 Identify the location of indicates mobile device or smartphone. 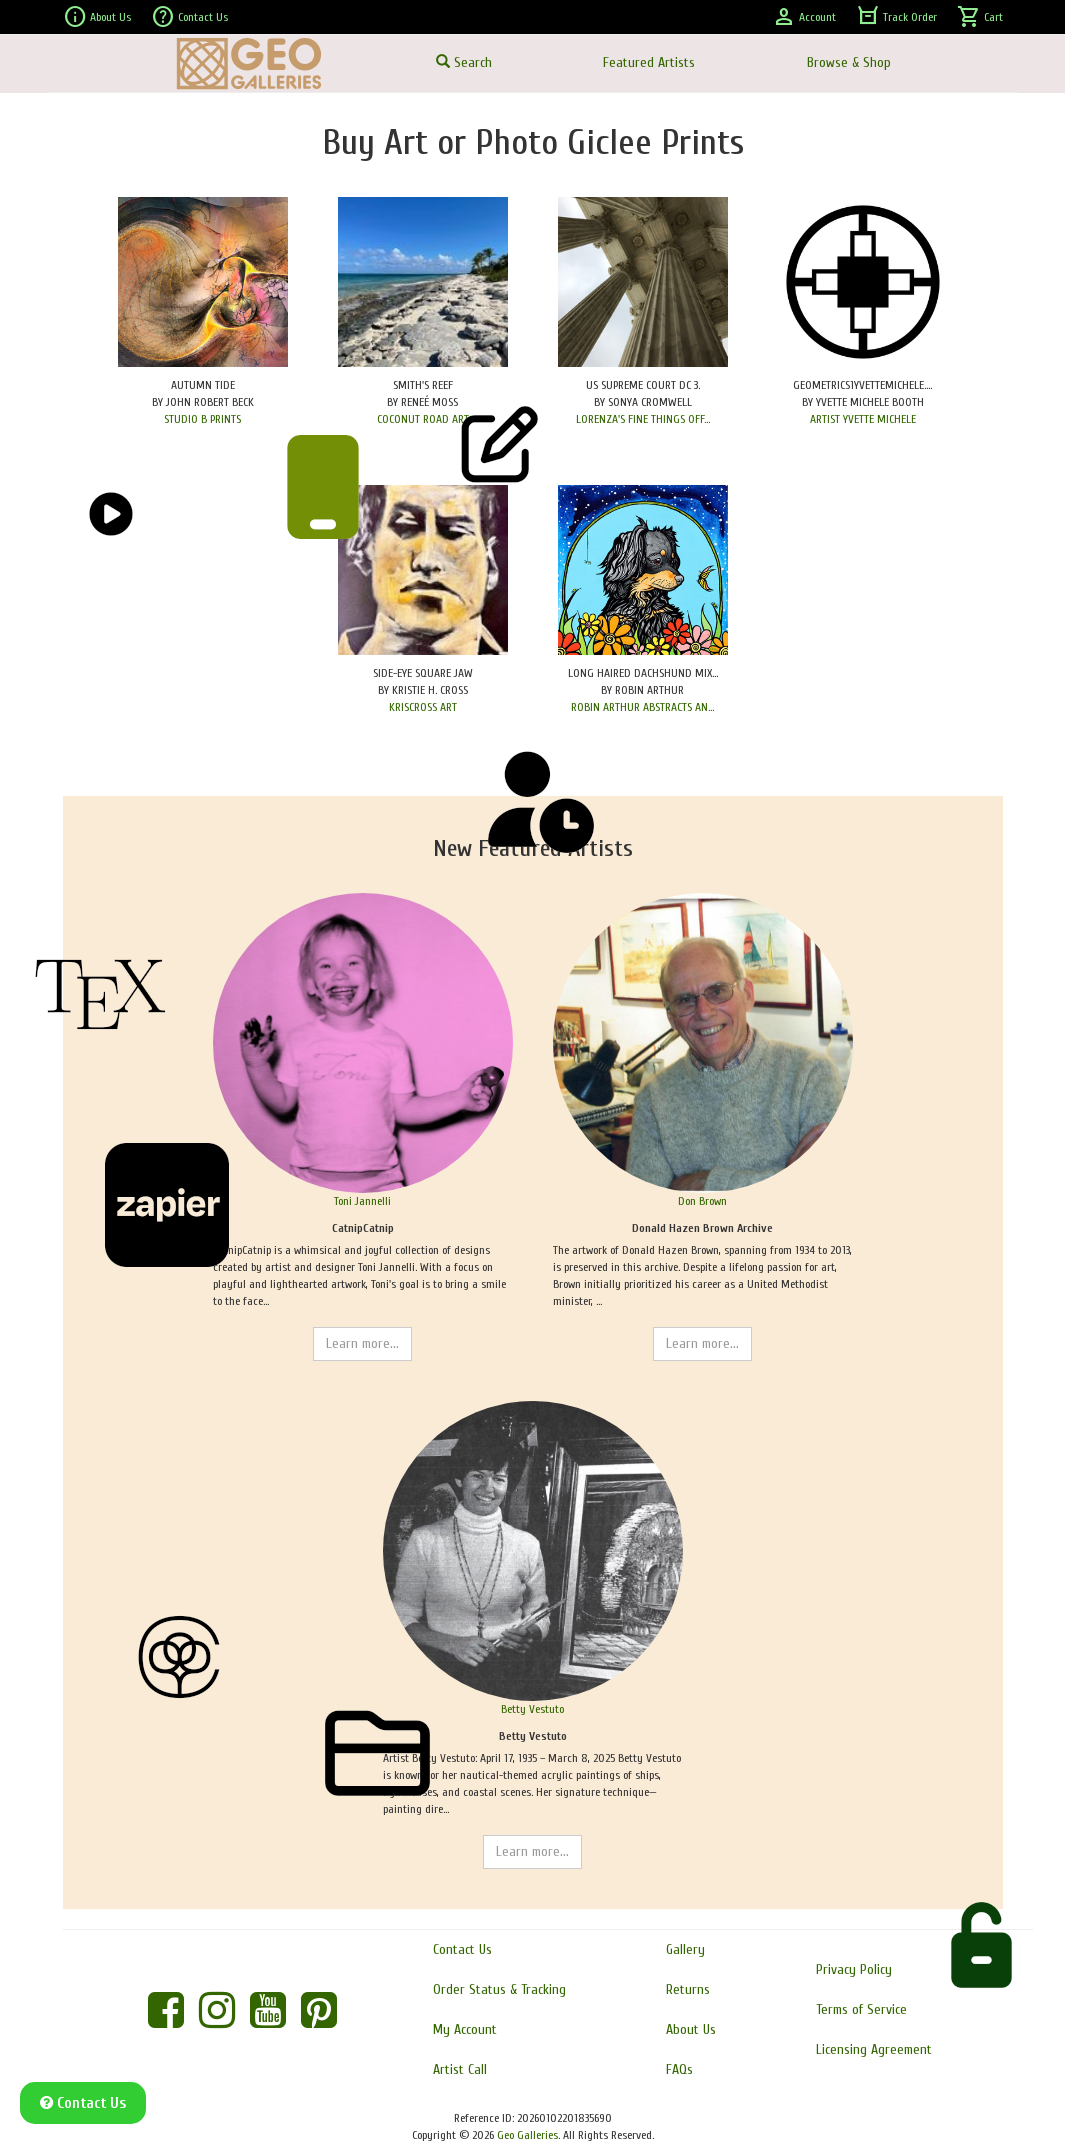
(323, 487).